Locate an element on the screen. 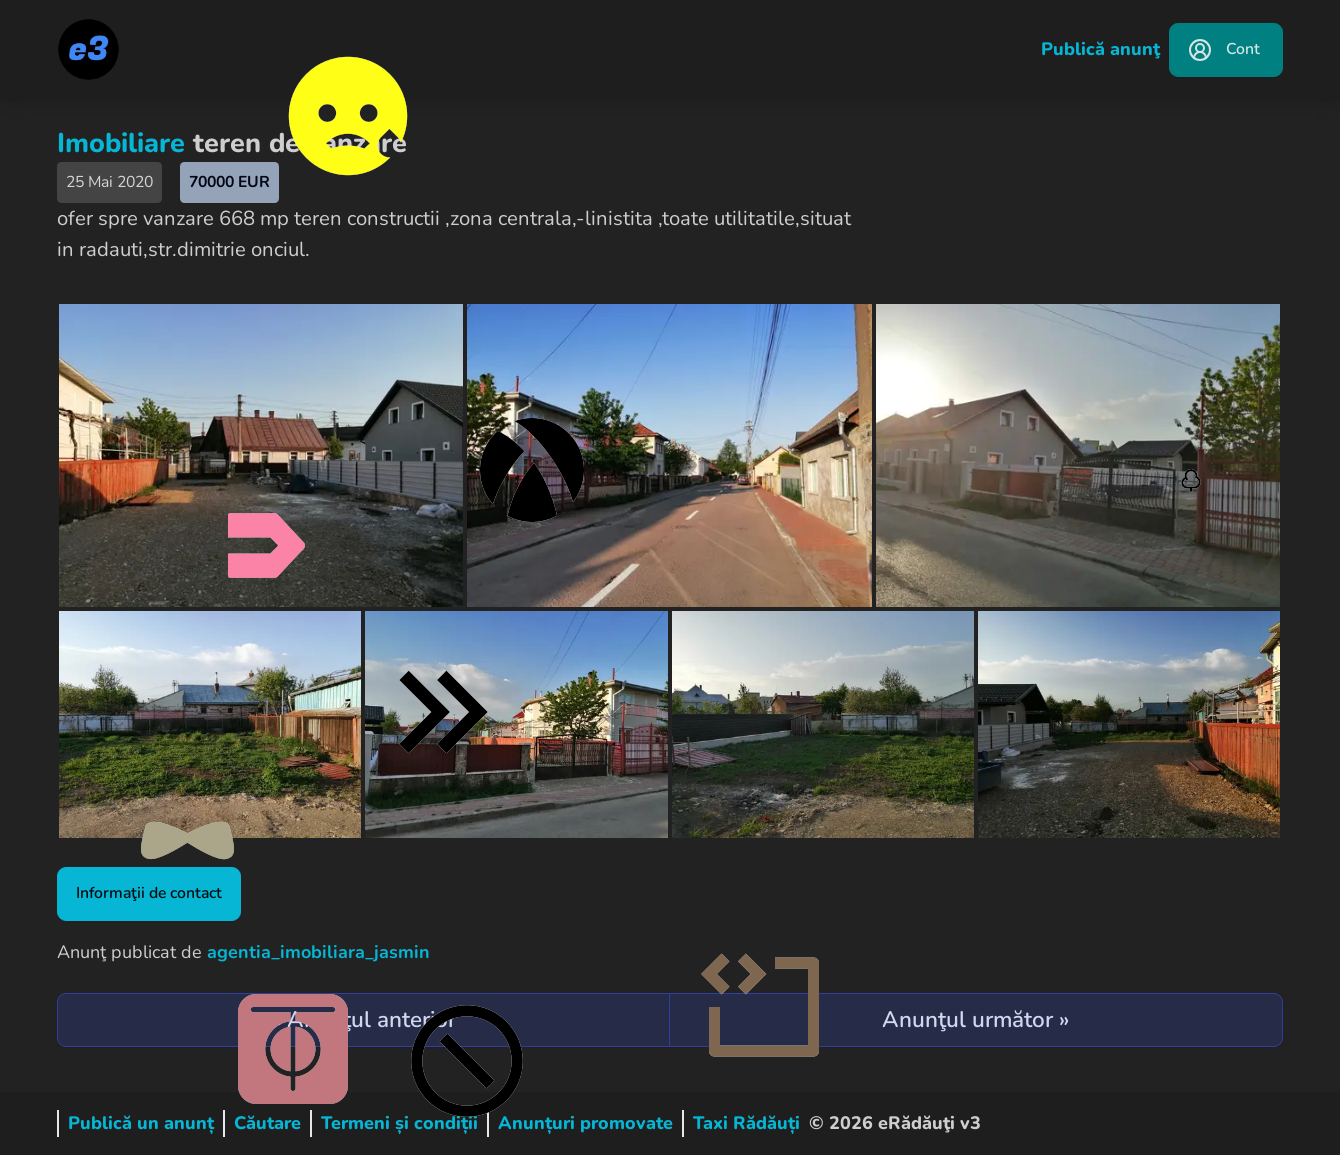 This screenshot has height=1155, width=1340. jhipster application framework logo is located at coordinates (187, 840).